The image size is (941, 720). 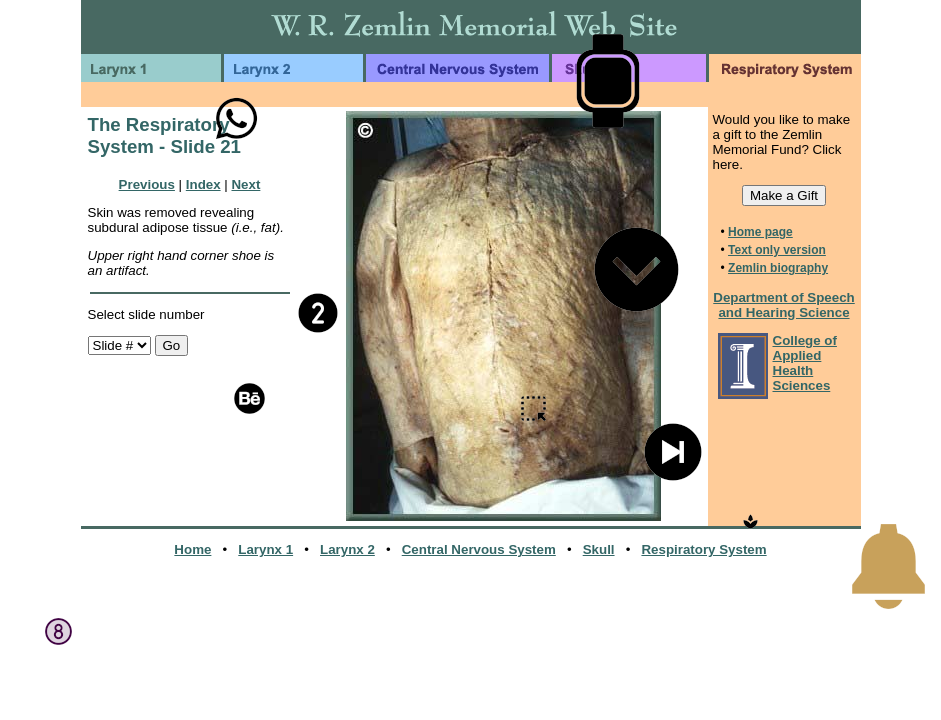 What do you see at coordinates (608, 81) in the screenshot?
I see `access smartwatch settings or companion app` at bounding box center [608, 81].